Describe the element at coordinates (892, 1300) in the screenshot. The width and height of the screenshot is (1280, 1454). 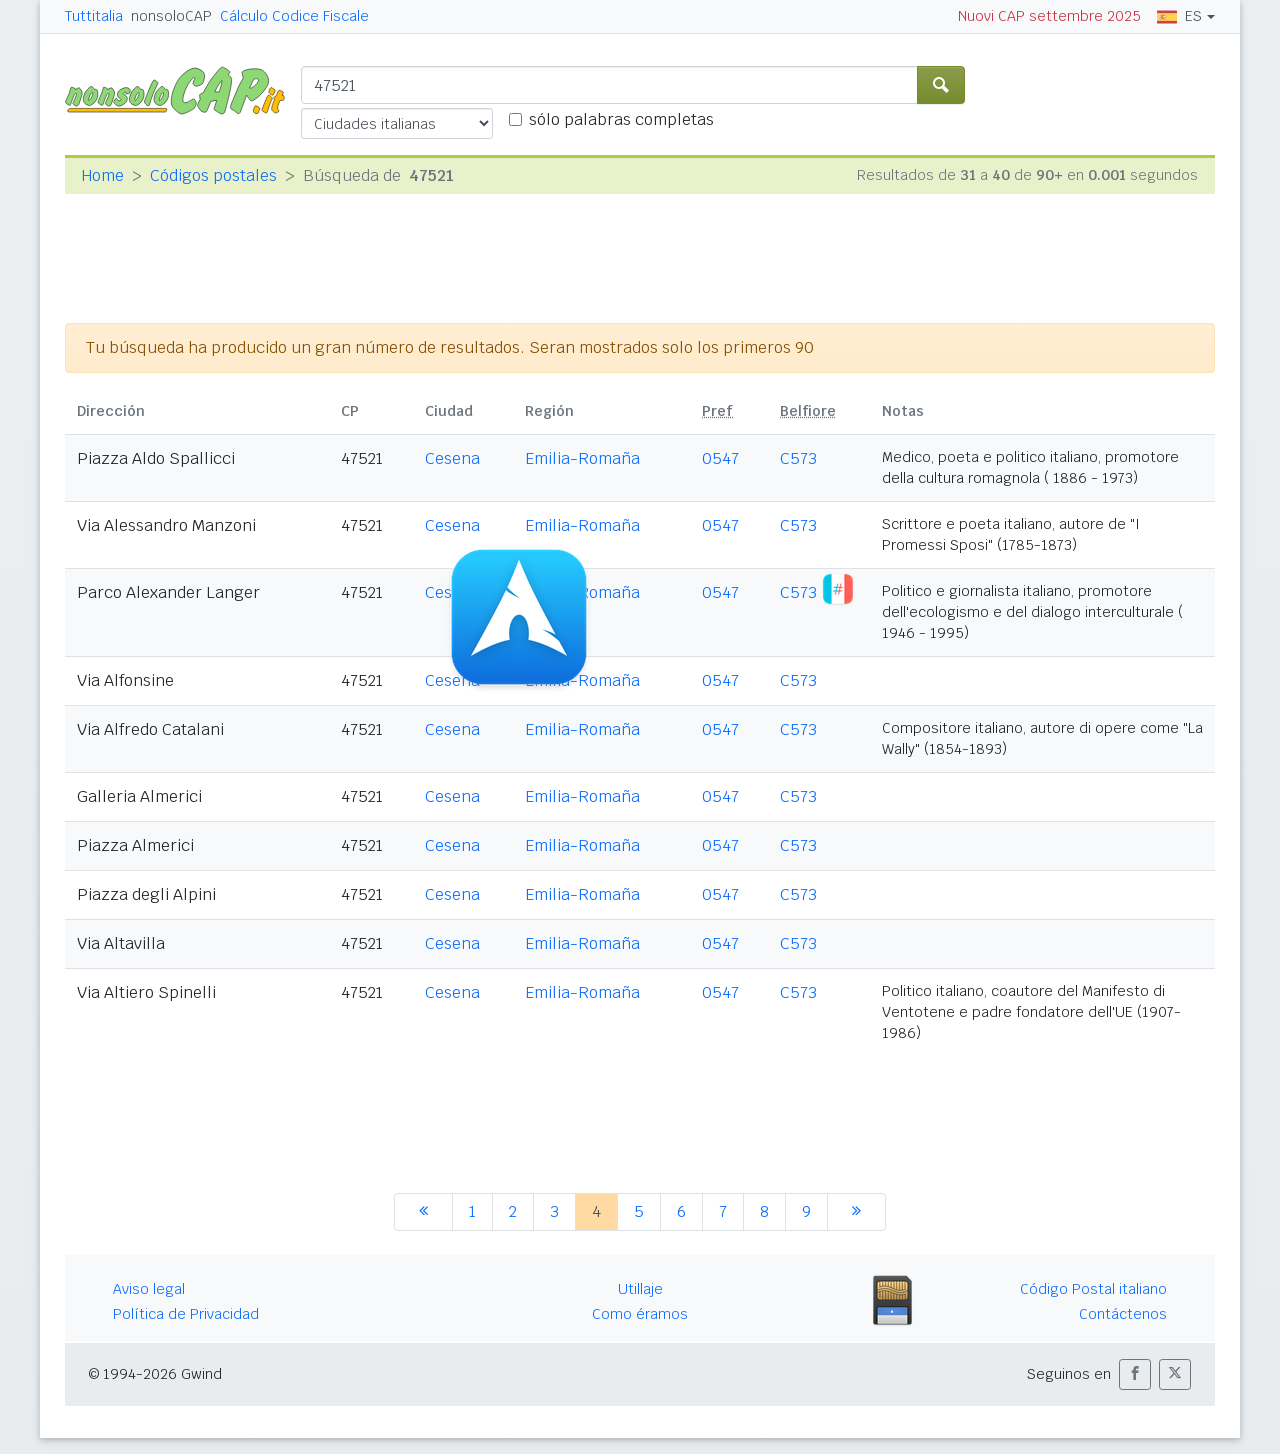
I see `access removable storage device` at that location.